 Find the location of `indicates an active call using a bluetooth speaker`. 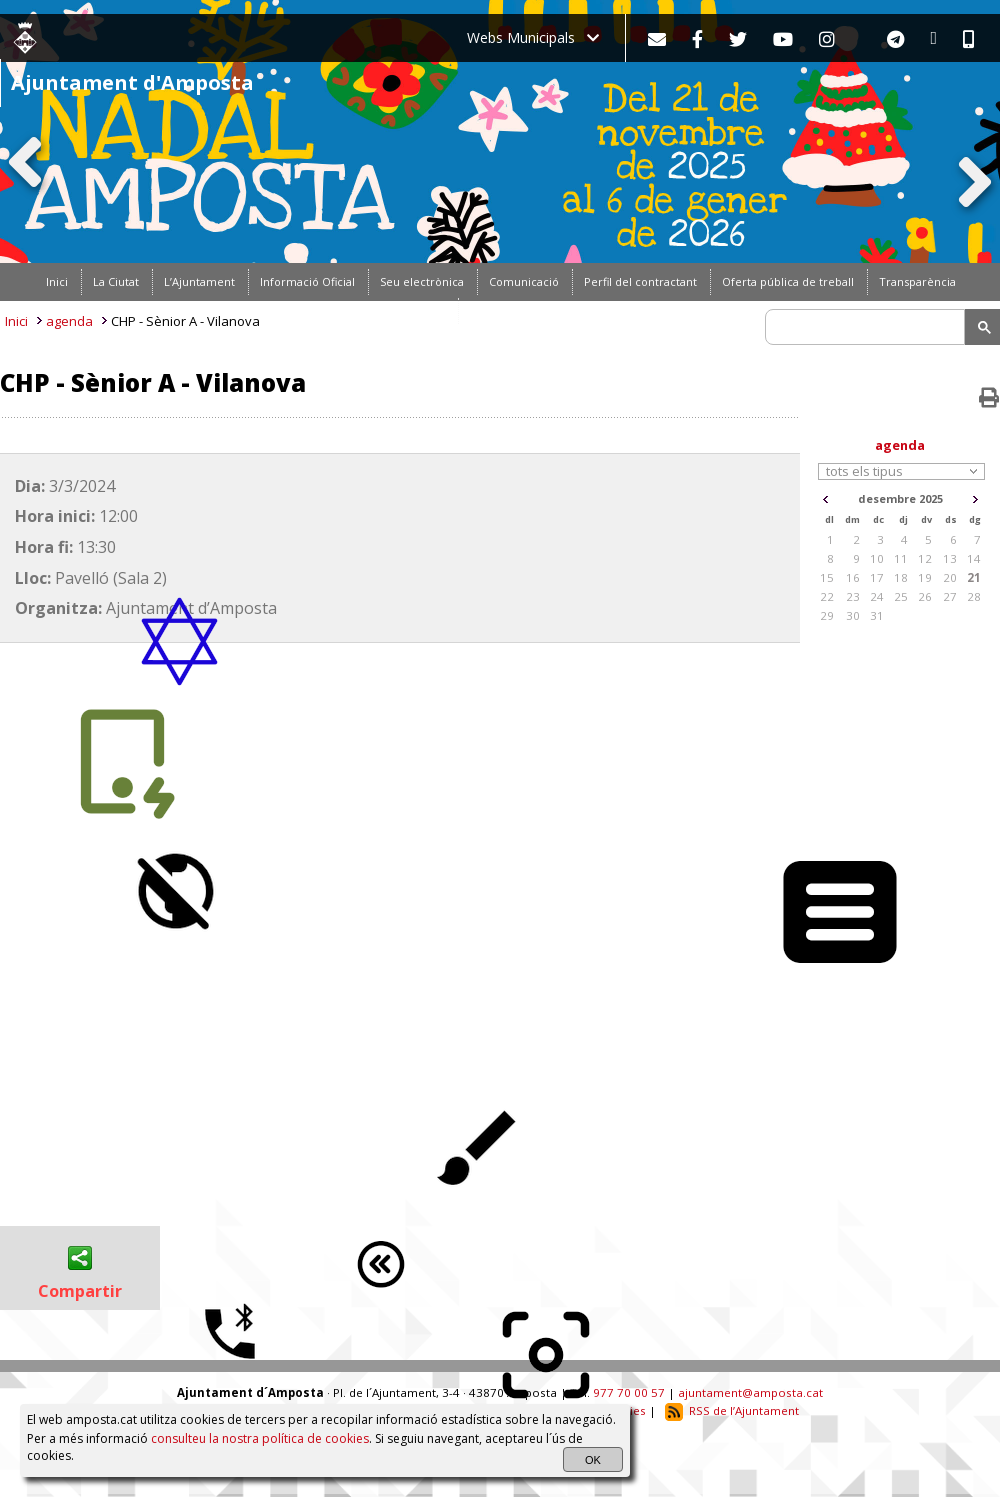

indicates an active call using a bluetooth speaker is located at coordinates (230, 1334).